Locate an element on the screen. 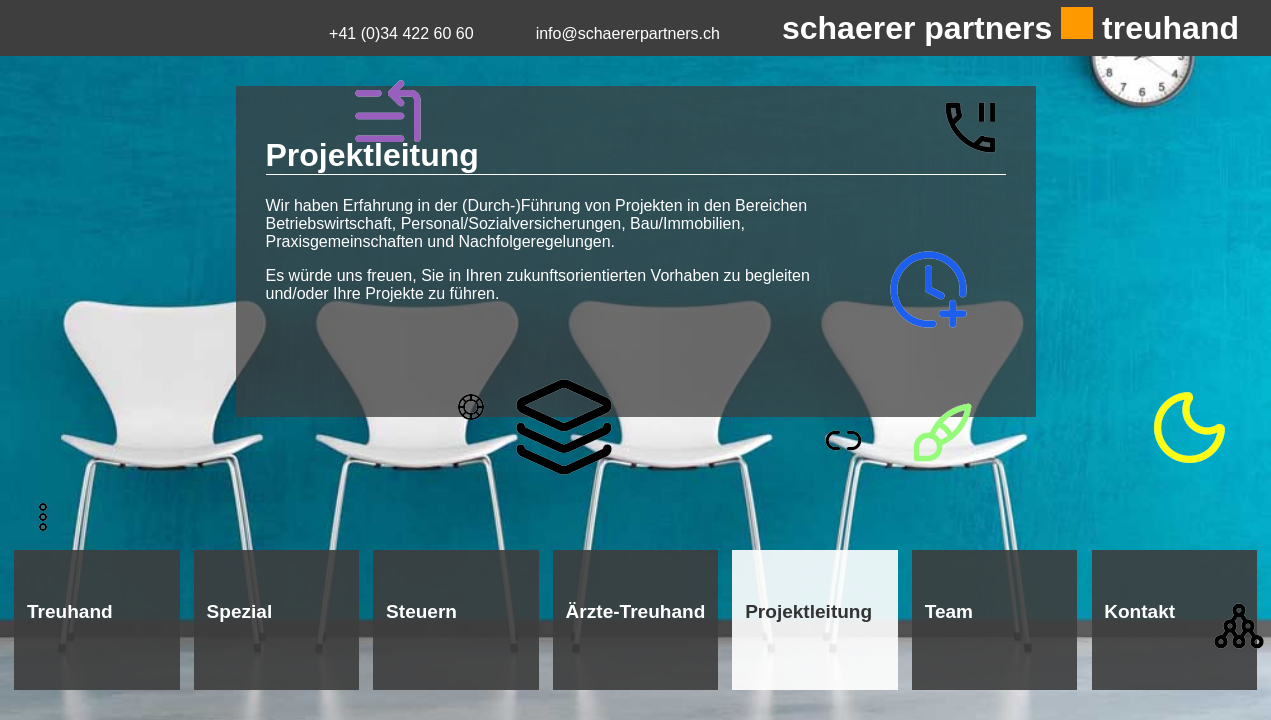  call on hold is located at coordinates (970, 127).